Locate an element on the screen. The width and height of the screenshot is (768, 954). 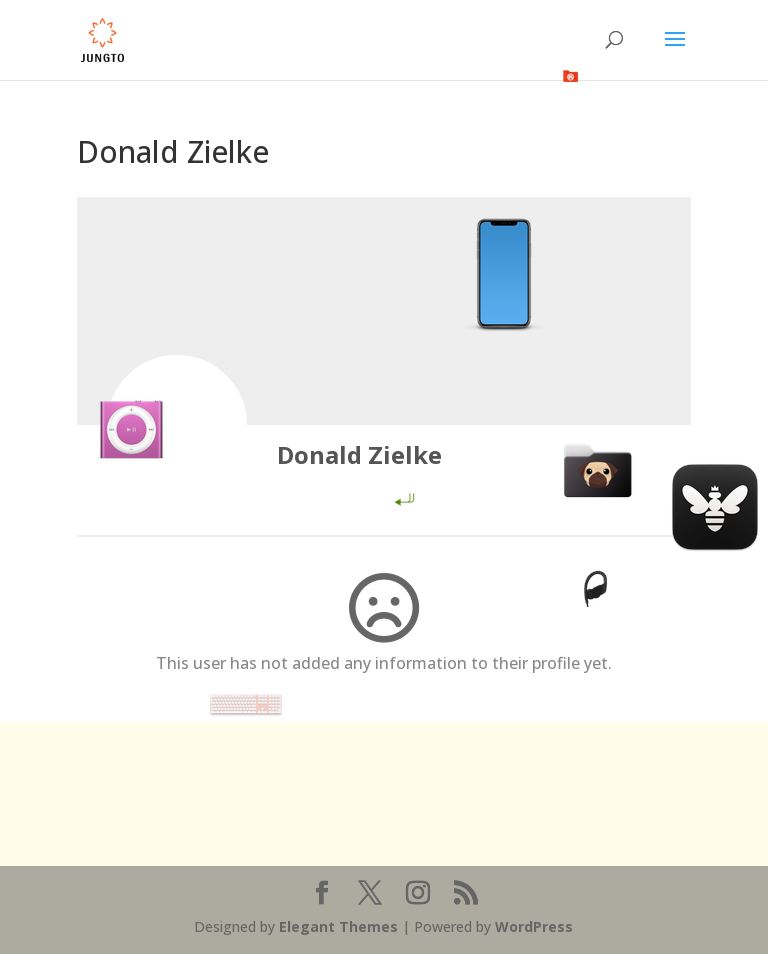
connect to or manage your iPhone is located at coordinates (504, 275).